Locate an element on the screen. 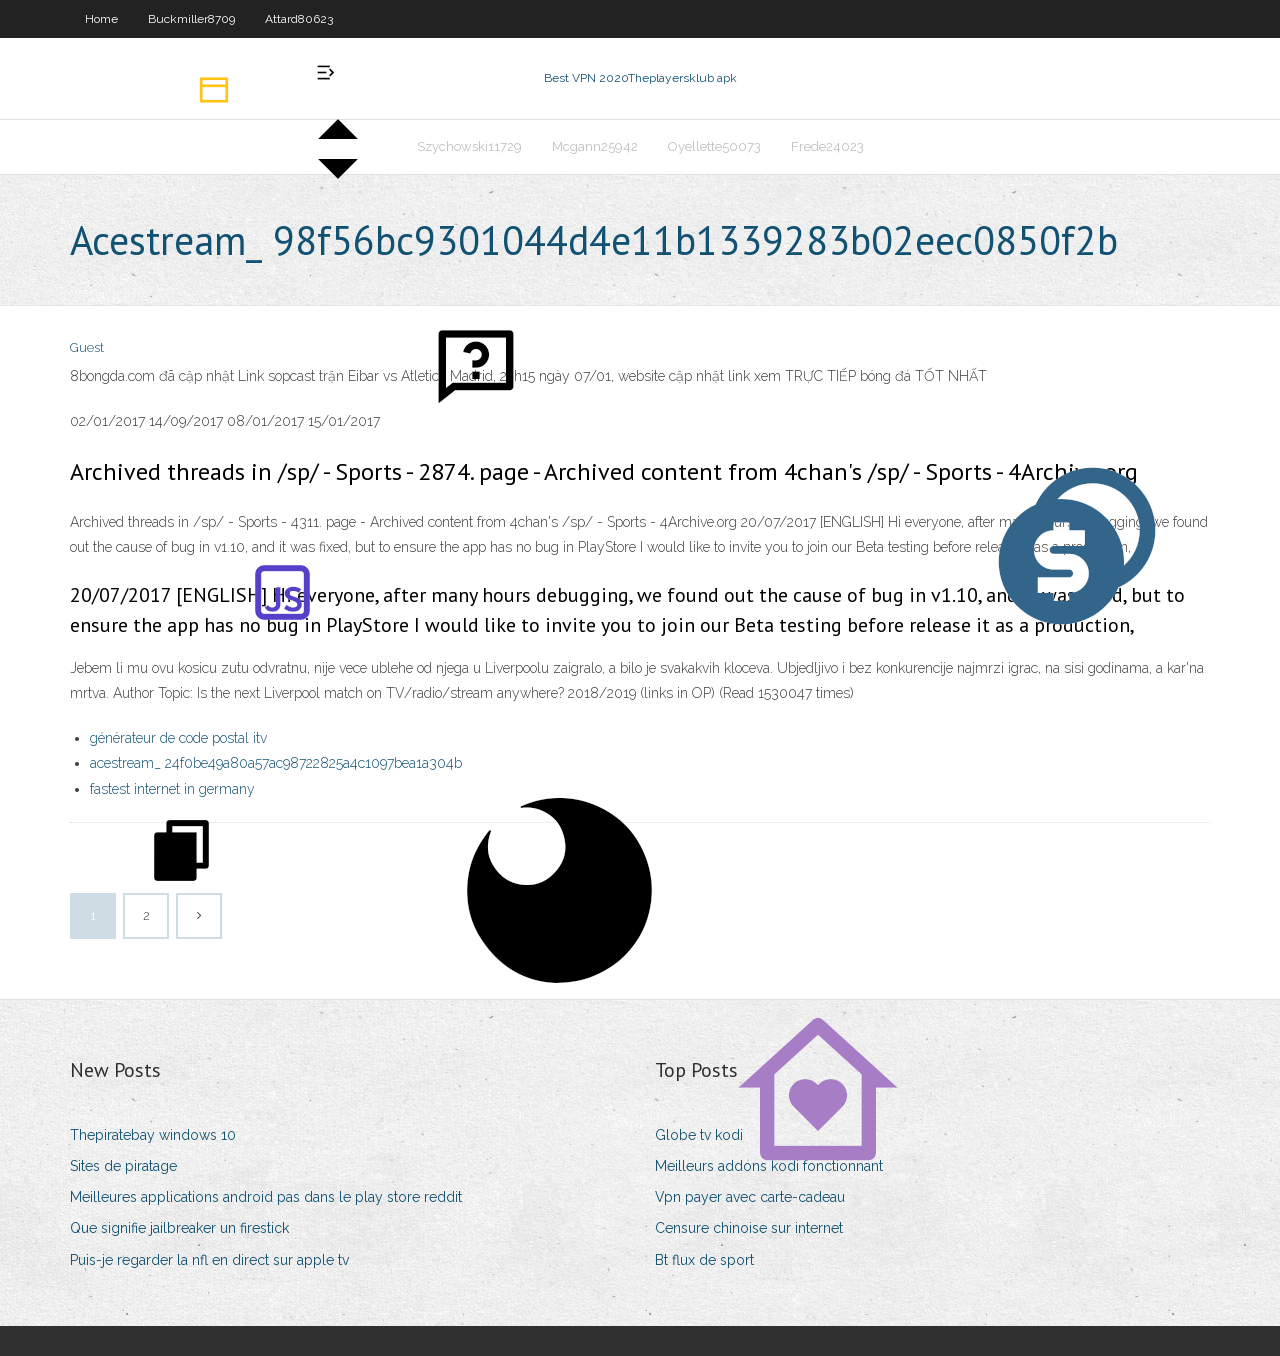 The image size is (1280, 1356). copy file to clipboard is located at coordinates (181, 850).